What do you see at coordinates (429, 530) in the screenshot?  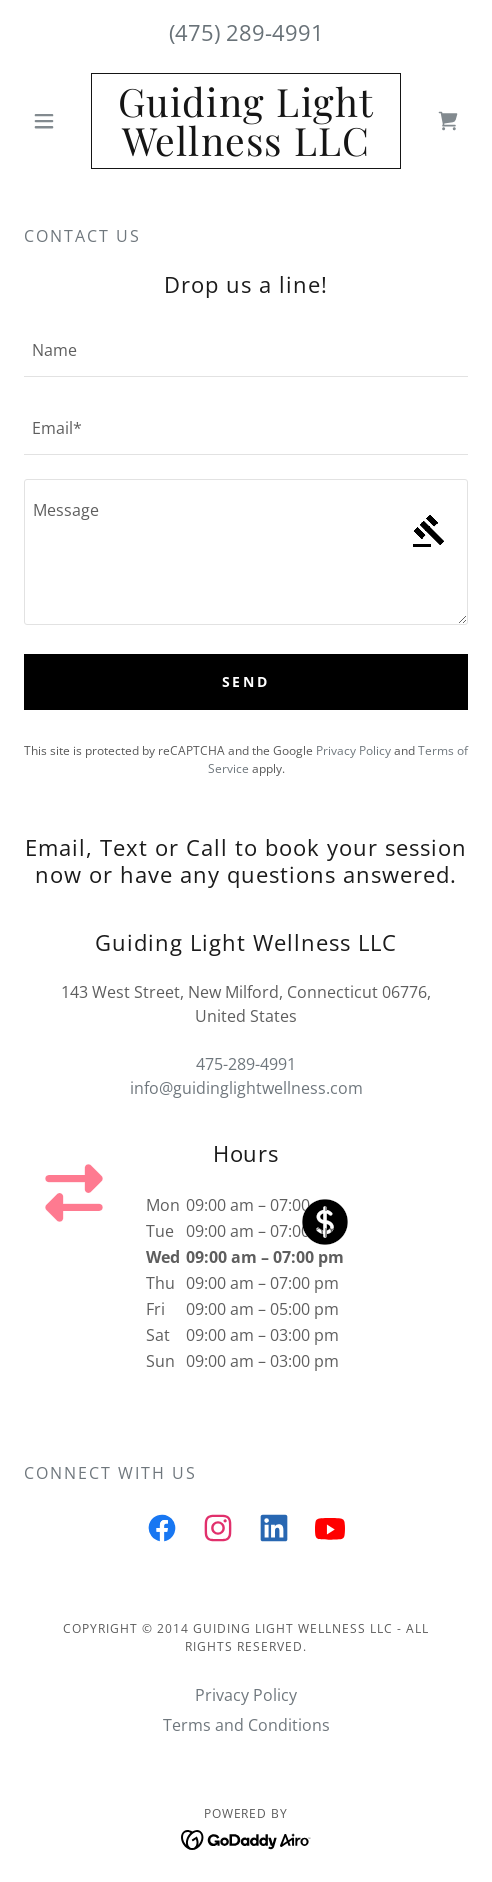 I see `access legal or terms of service information` at bounding box center [429, 530].